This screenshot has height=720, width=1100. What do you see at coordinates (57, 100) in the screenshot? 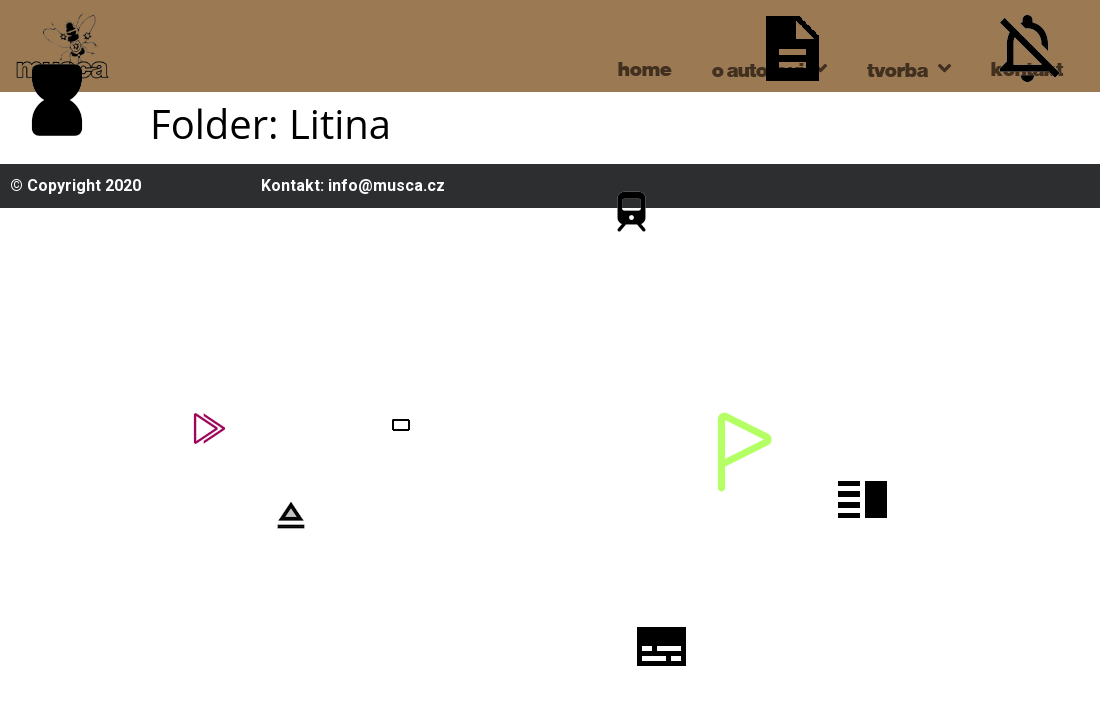
I see `indicates loading or processing in progress` at bounding box center [57, 100].